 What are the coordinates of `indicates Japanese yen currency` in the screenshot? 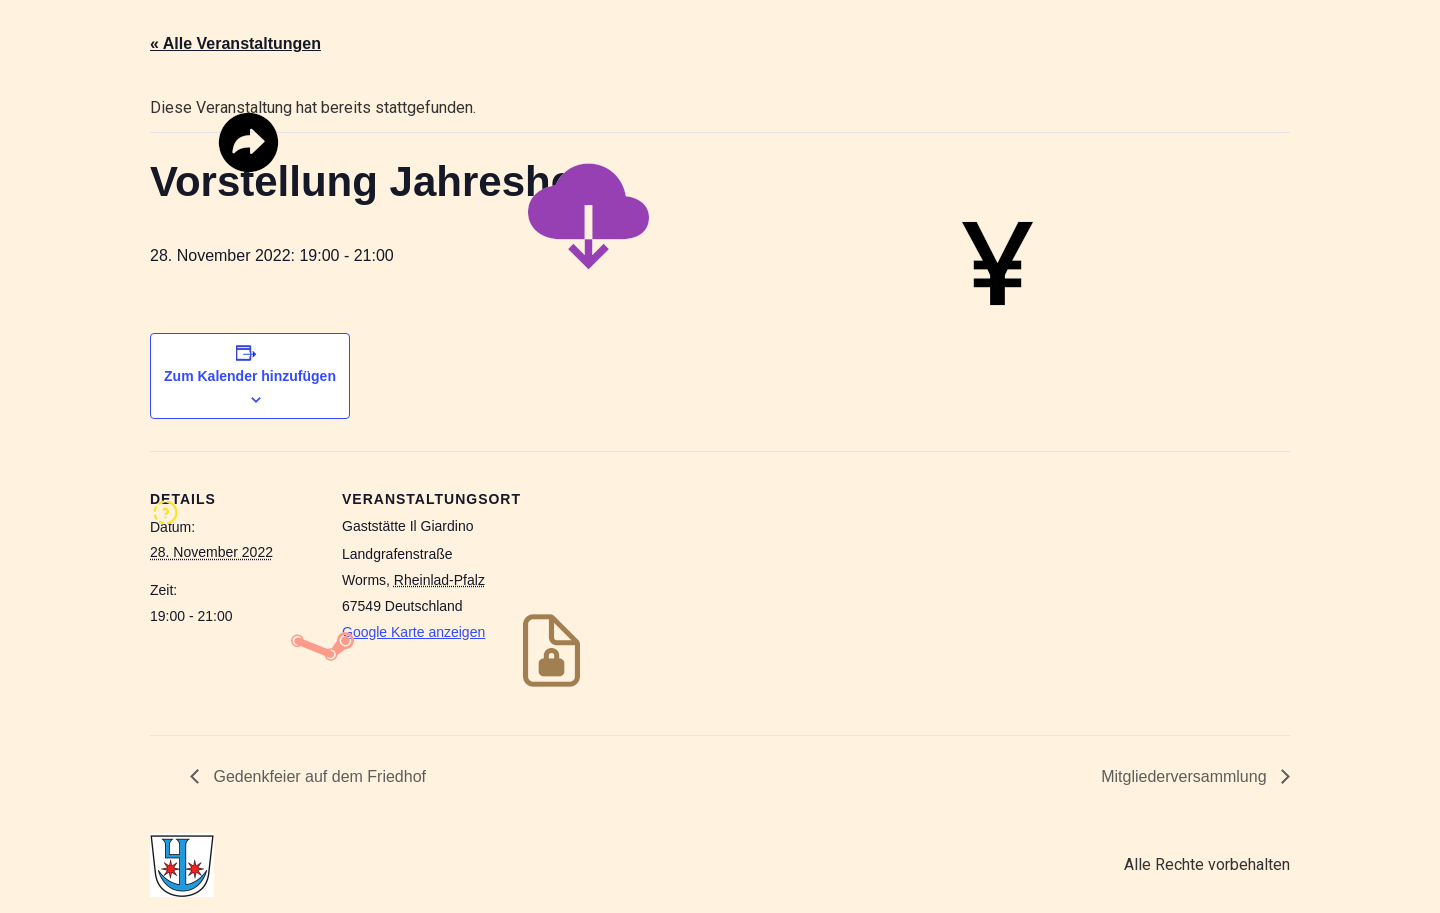 It's located at (997, 263).